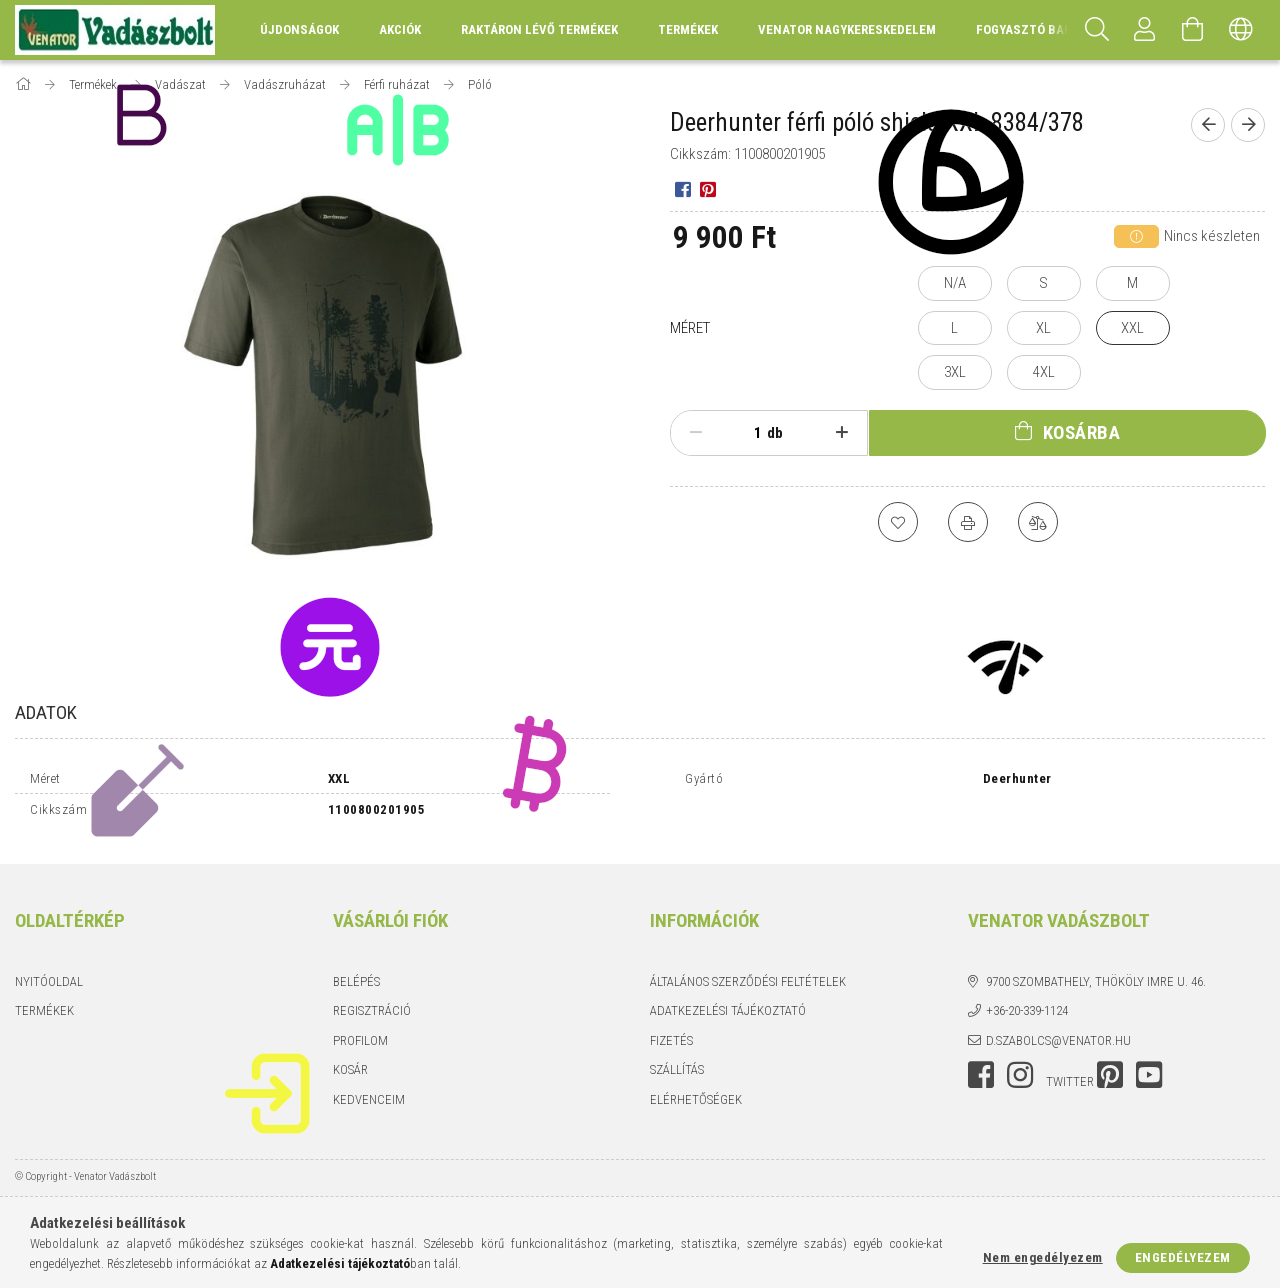 The width and height of the screenshot is (1280, 1288). Describe the element at coordinates (137, 116) in the screenshot. I see `apply bold formatting to selected text` at that location.